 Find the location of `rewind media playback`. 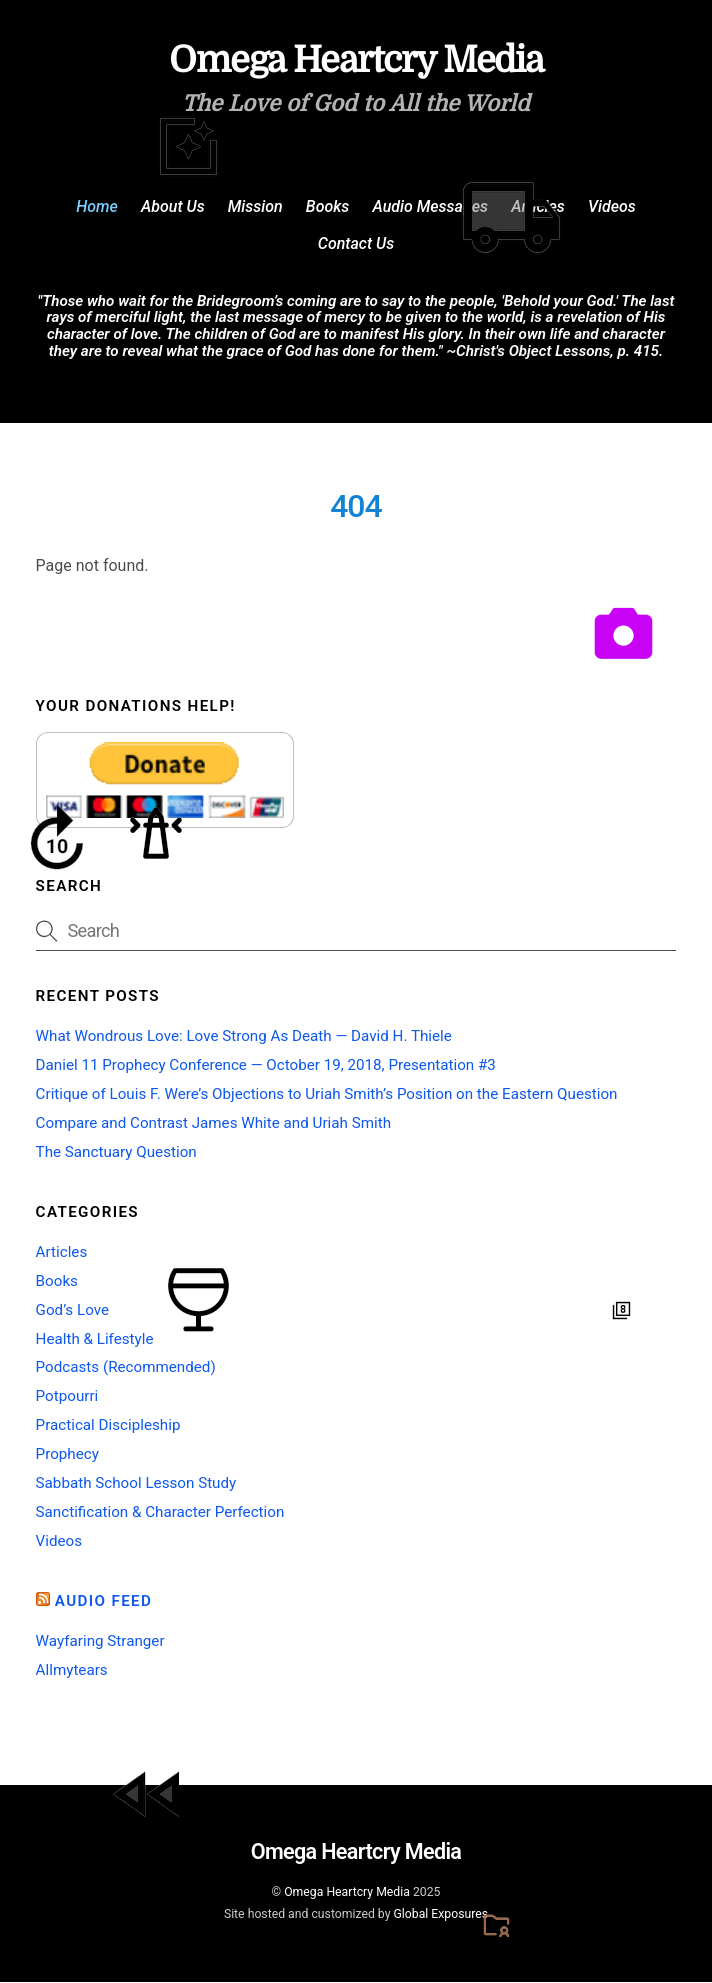

rewind media playback is located at coordinates (149, 1794).